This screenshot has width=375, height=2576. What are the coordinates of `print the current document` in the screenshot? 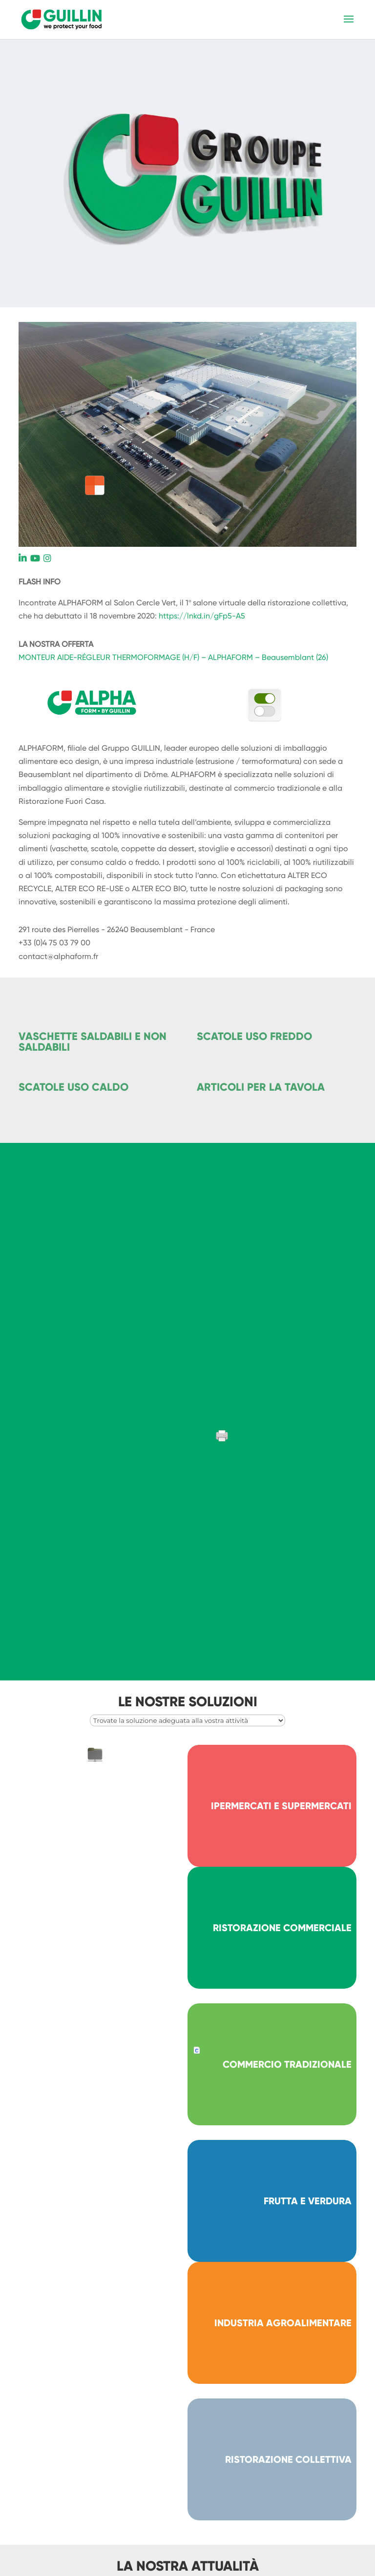 It's located at (222, 1436).